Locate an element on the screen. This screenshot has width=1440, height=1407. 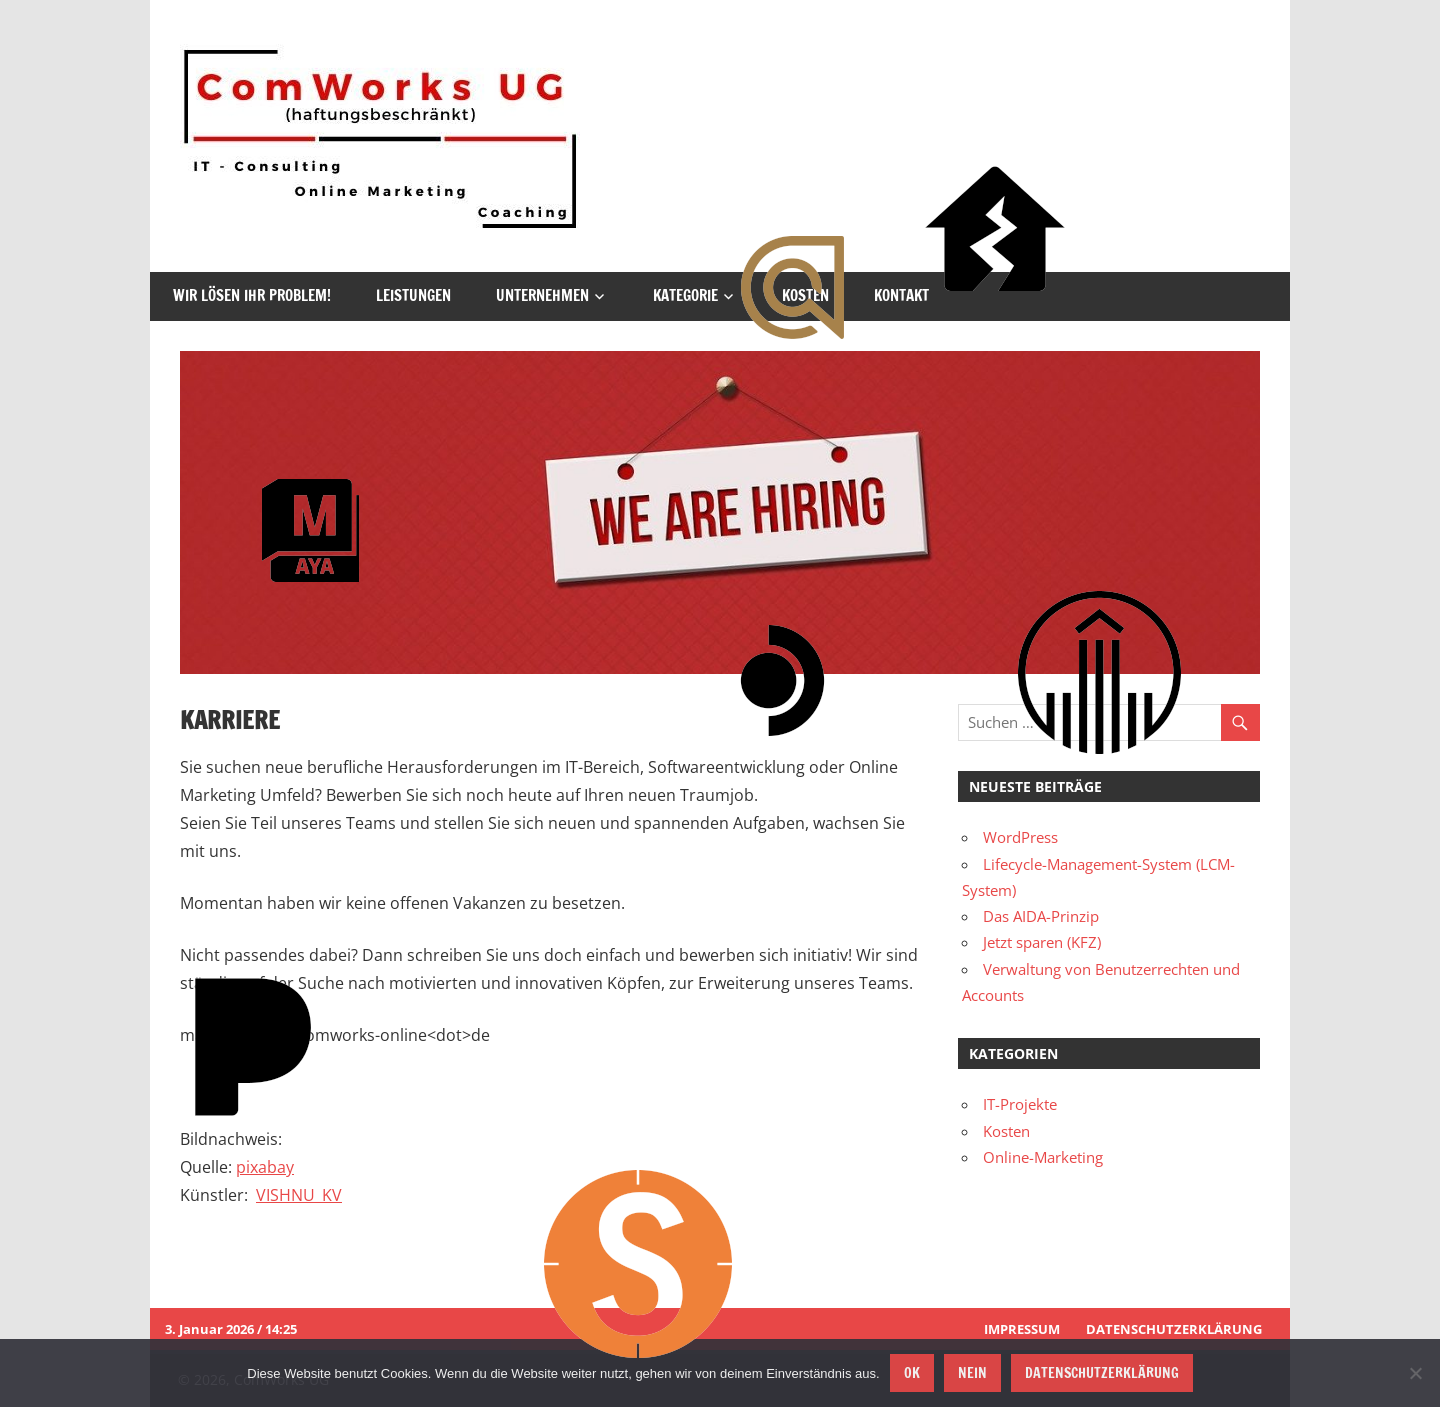
indicates earthquake alert or warning is located at coordinates (995, 234).